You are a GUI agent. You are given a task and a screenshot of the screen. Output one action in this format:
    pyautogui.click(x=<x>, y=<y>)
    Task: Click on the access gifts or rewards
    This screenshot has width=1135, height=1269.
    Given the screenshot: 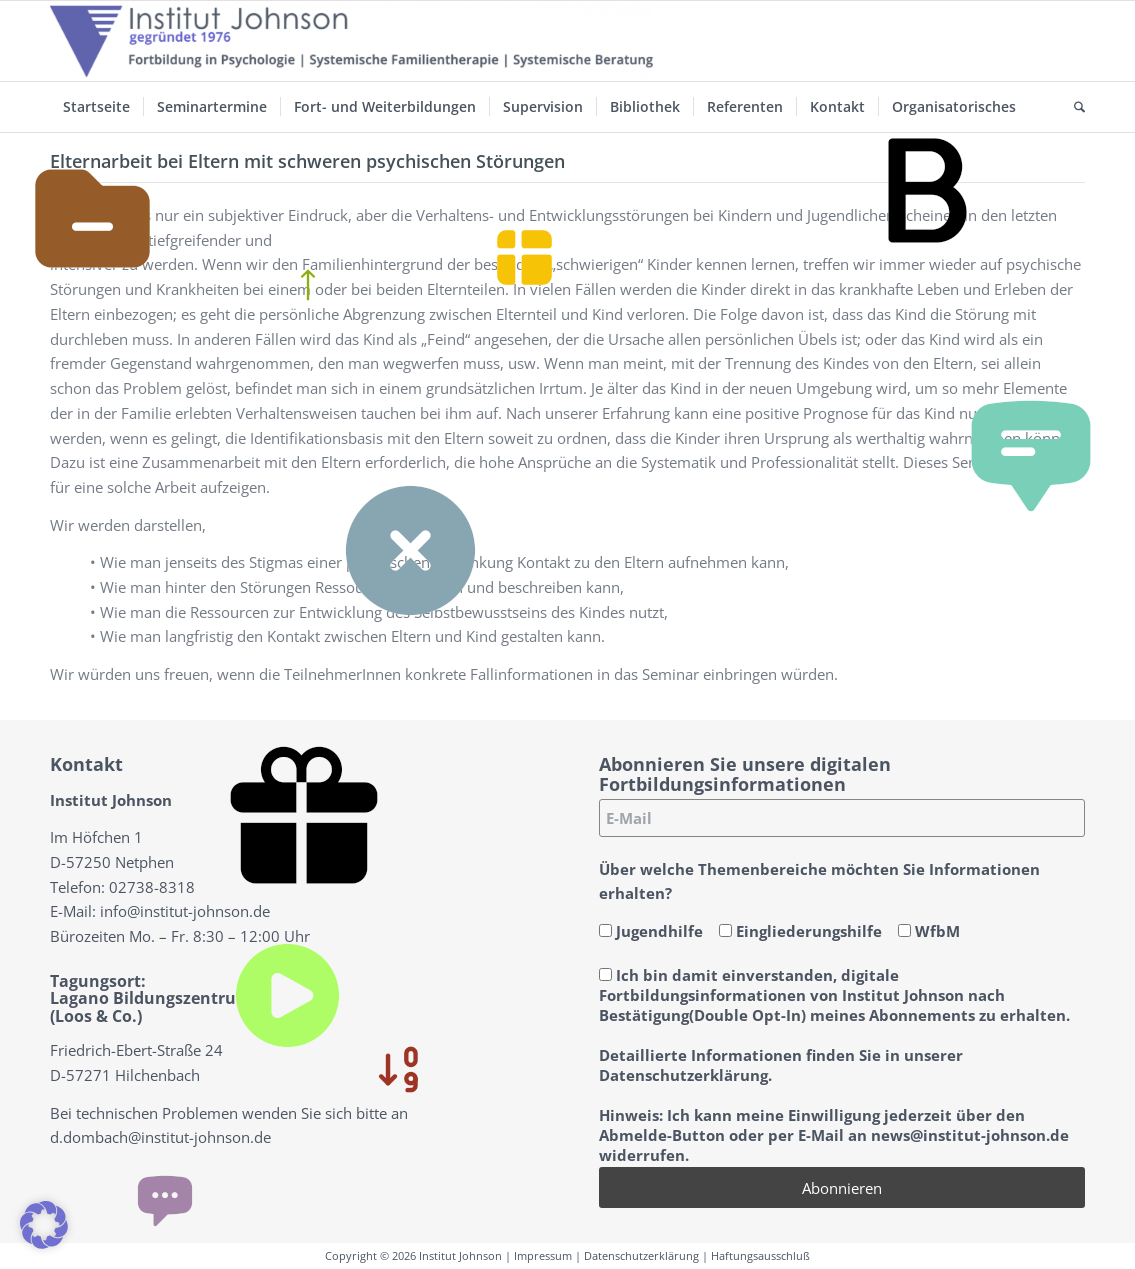 What is the action you would take?
    pyautogui.click(x=304, y=816)
    